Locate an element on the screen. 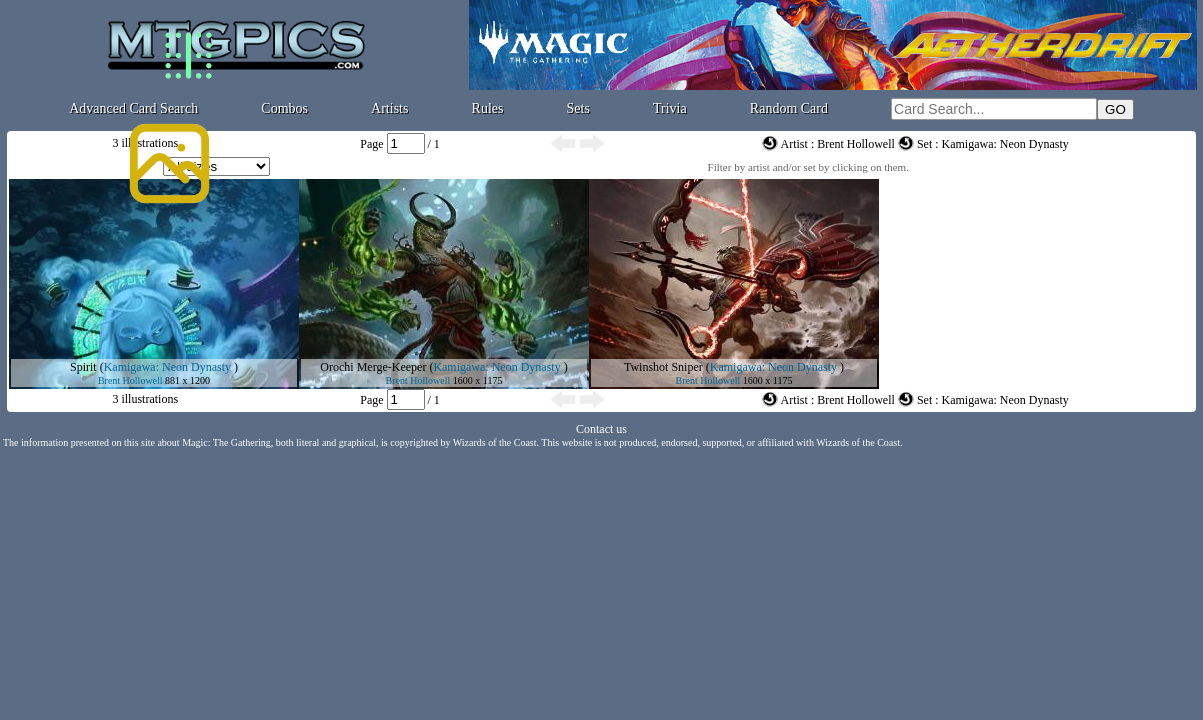 This screenshot has width=1203, height=720. view photos or images is located at coordinates (169, 163).